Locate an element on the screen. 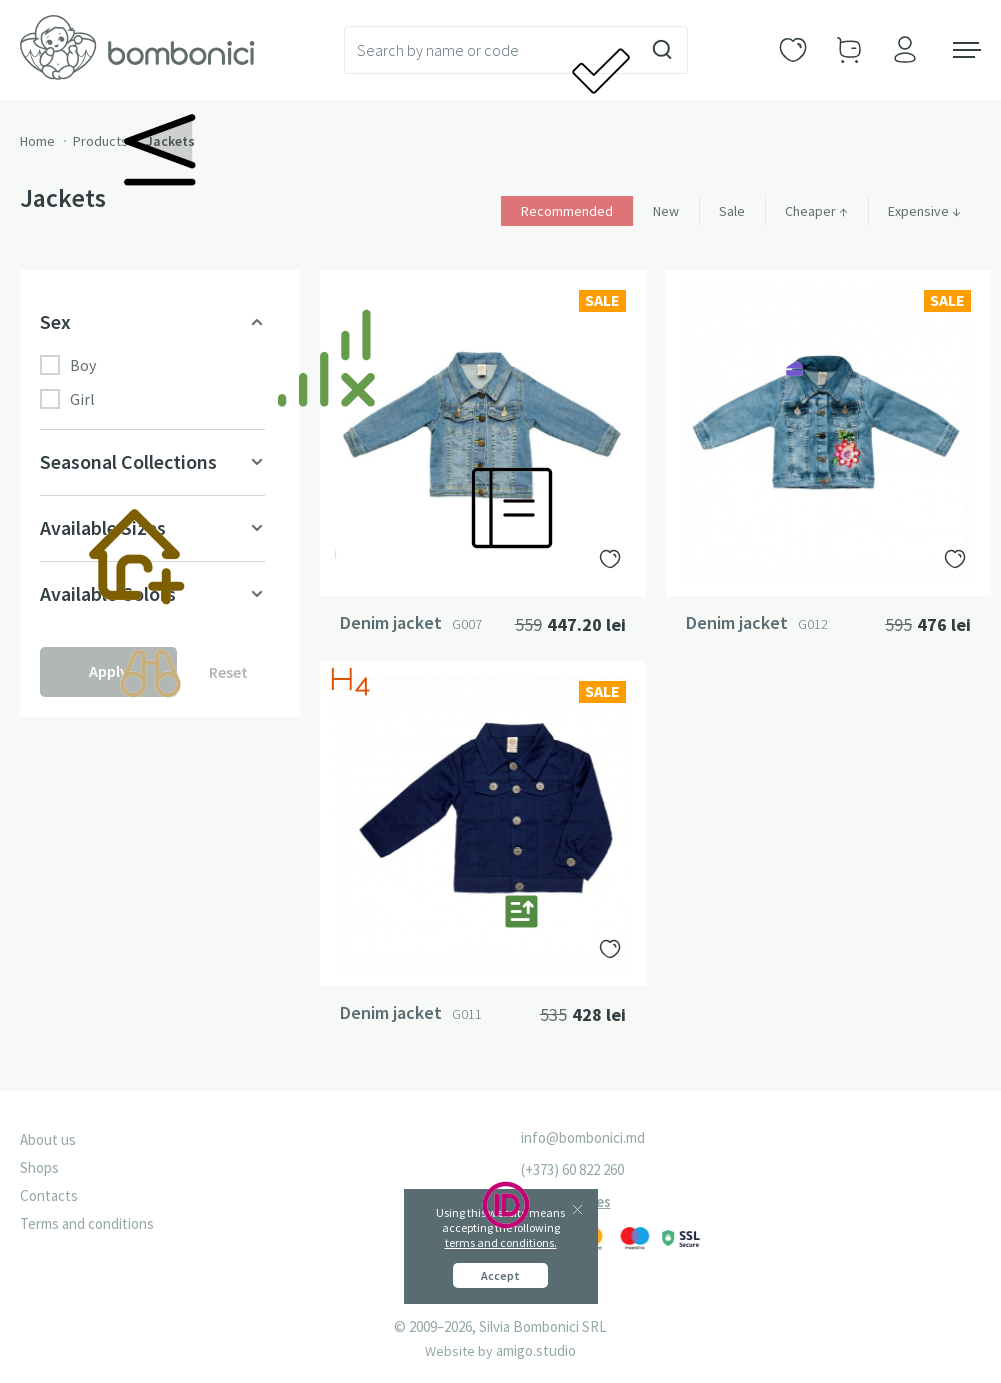  format text as heading level 4 is located at coordinates (348, 681).